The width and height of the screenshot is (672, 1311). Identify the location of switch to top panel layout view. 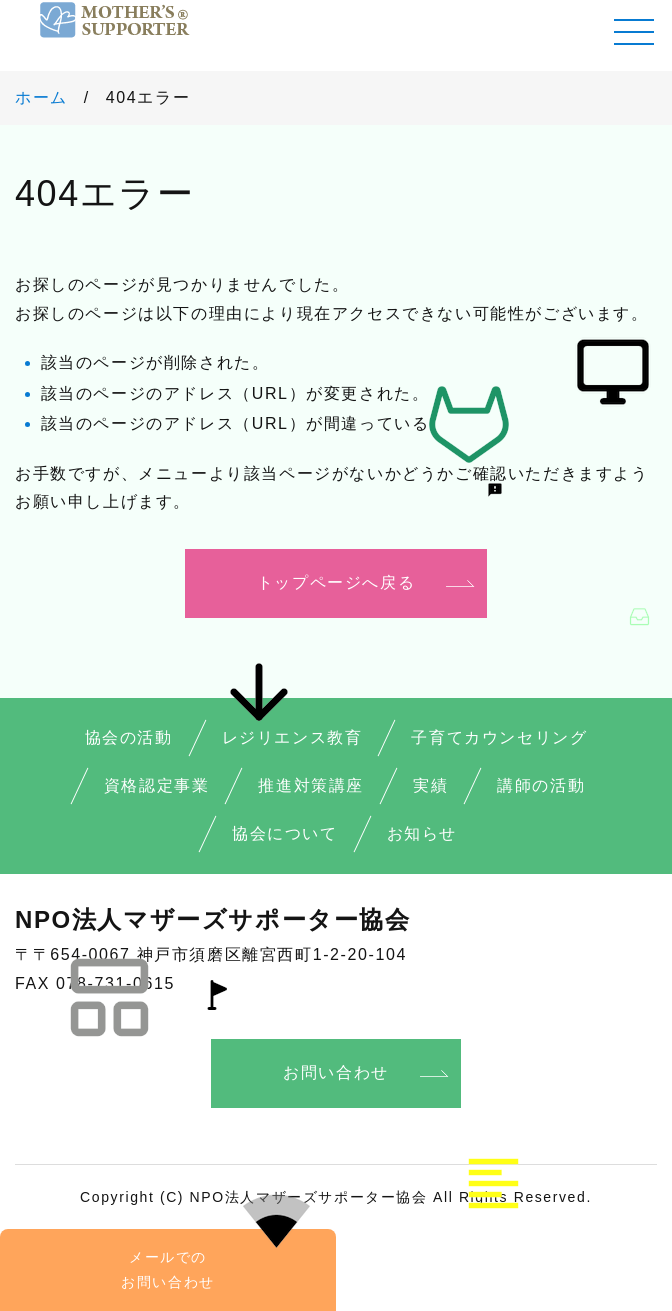
(109, 997).